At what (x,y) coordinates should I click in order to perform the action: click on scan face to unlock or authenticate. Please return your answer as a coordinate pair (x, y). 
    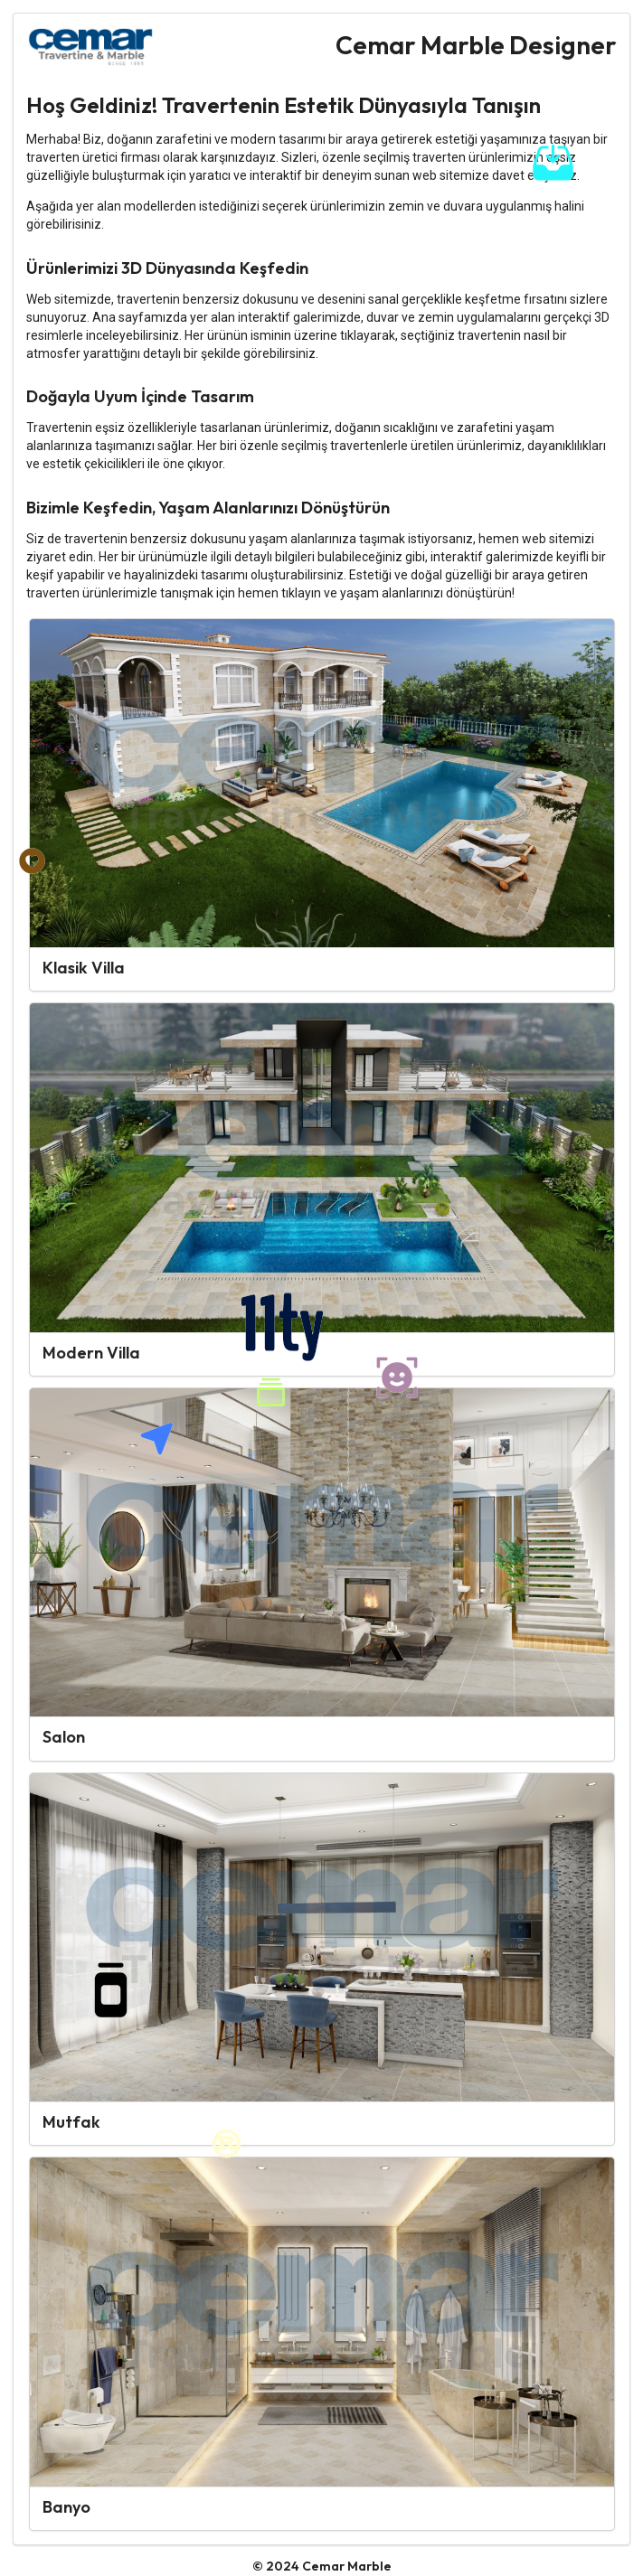
    Looking at the image, I should click on (397, 1377).